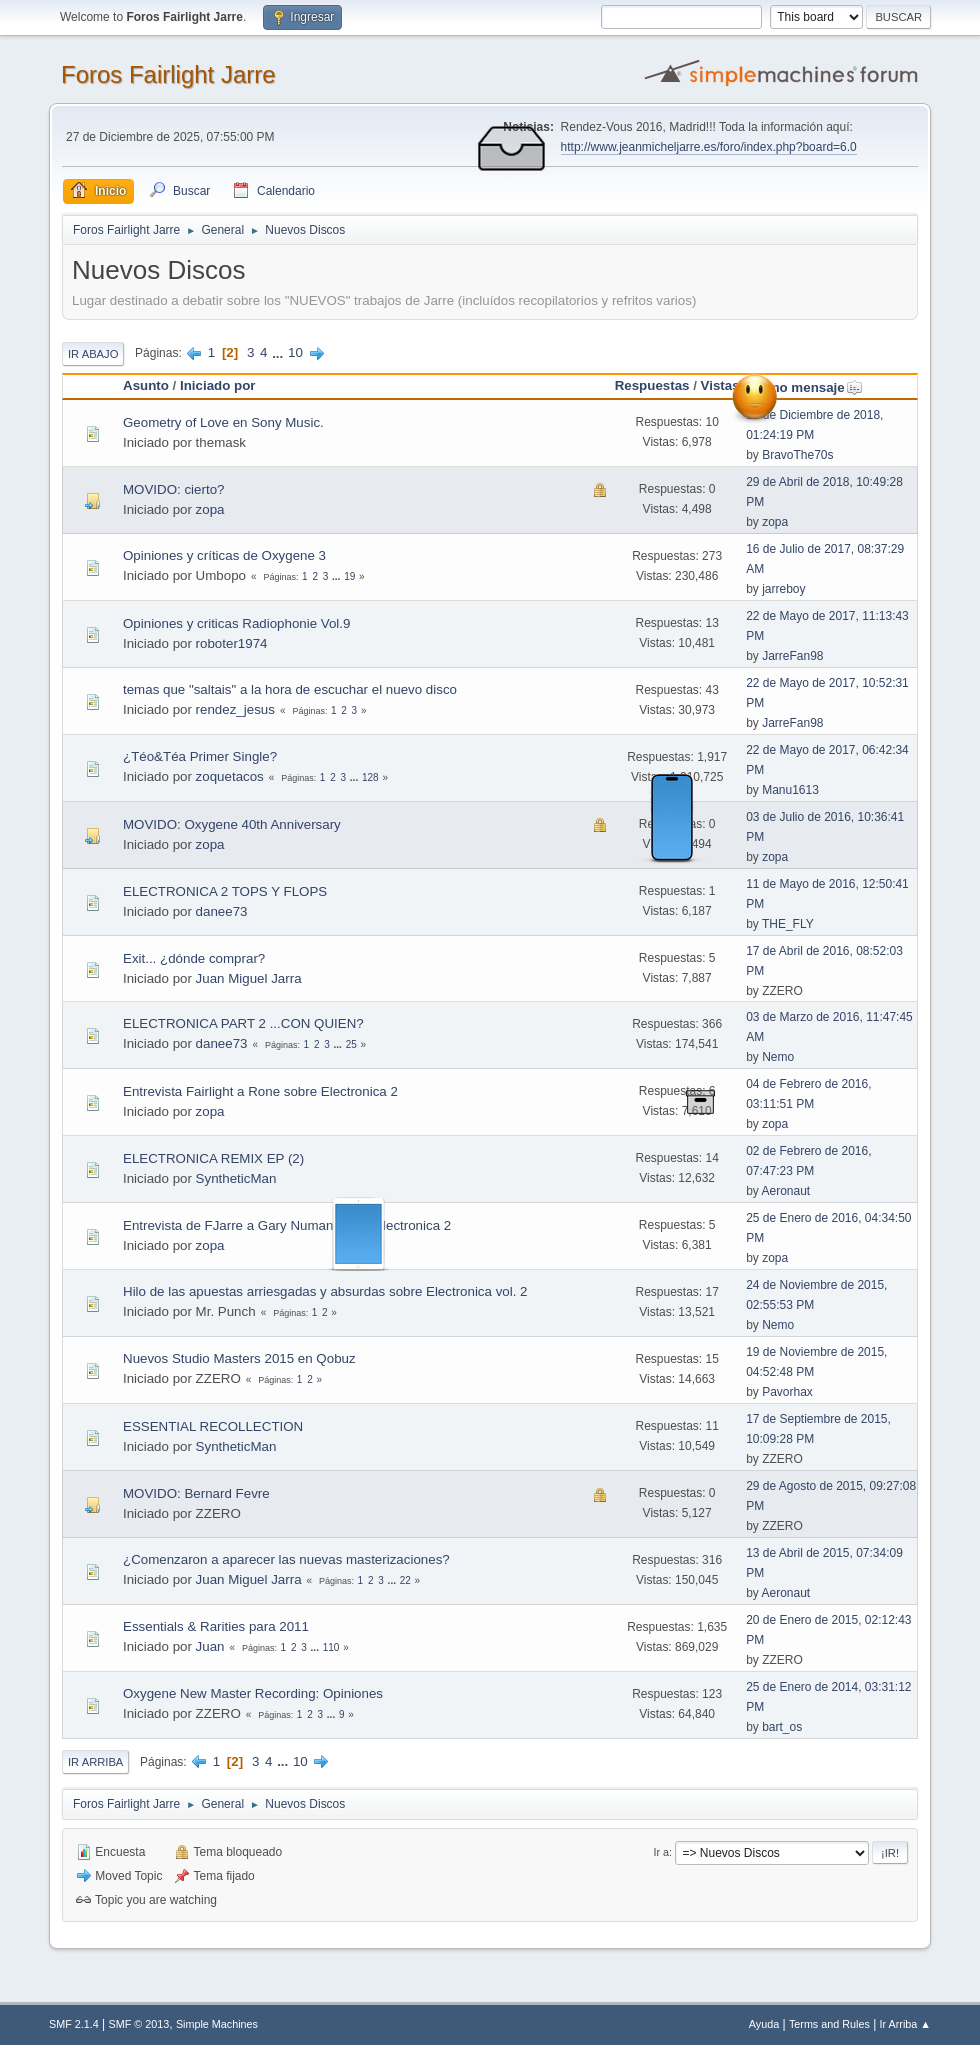  What do you see at coordinates (511, 148) in the screenshot?
I see `view your email inbox` at bounding box center [511, 148].